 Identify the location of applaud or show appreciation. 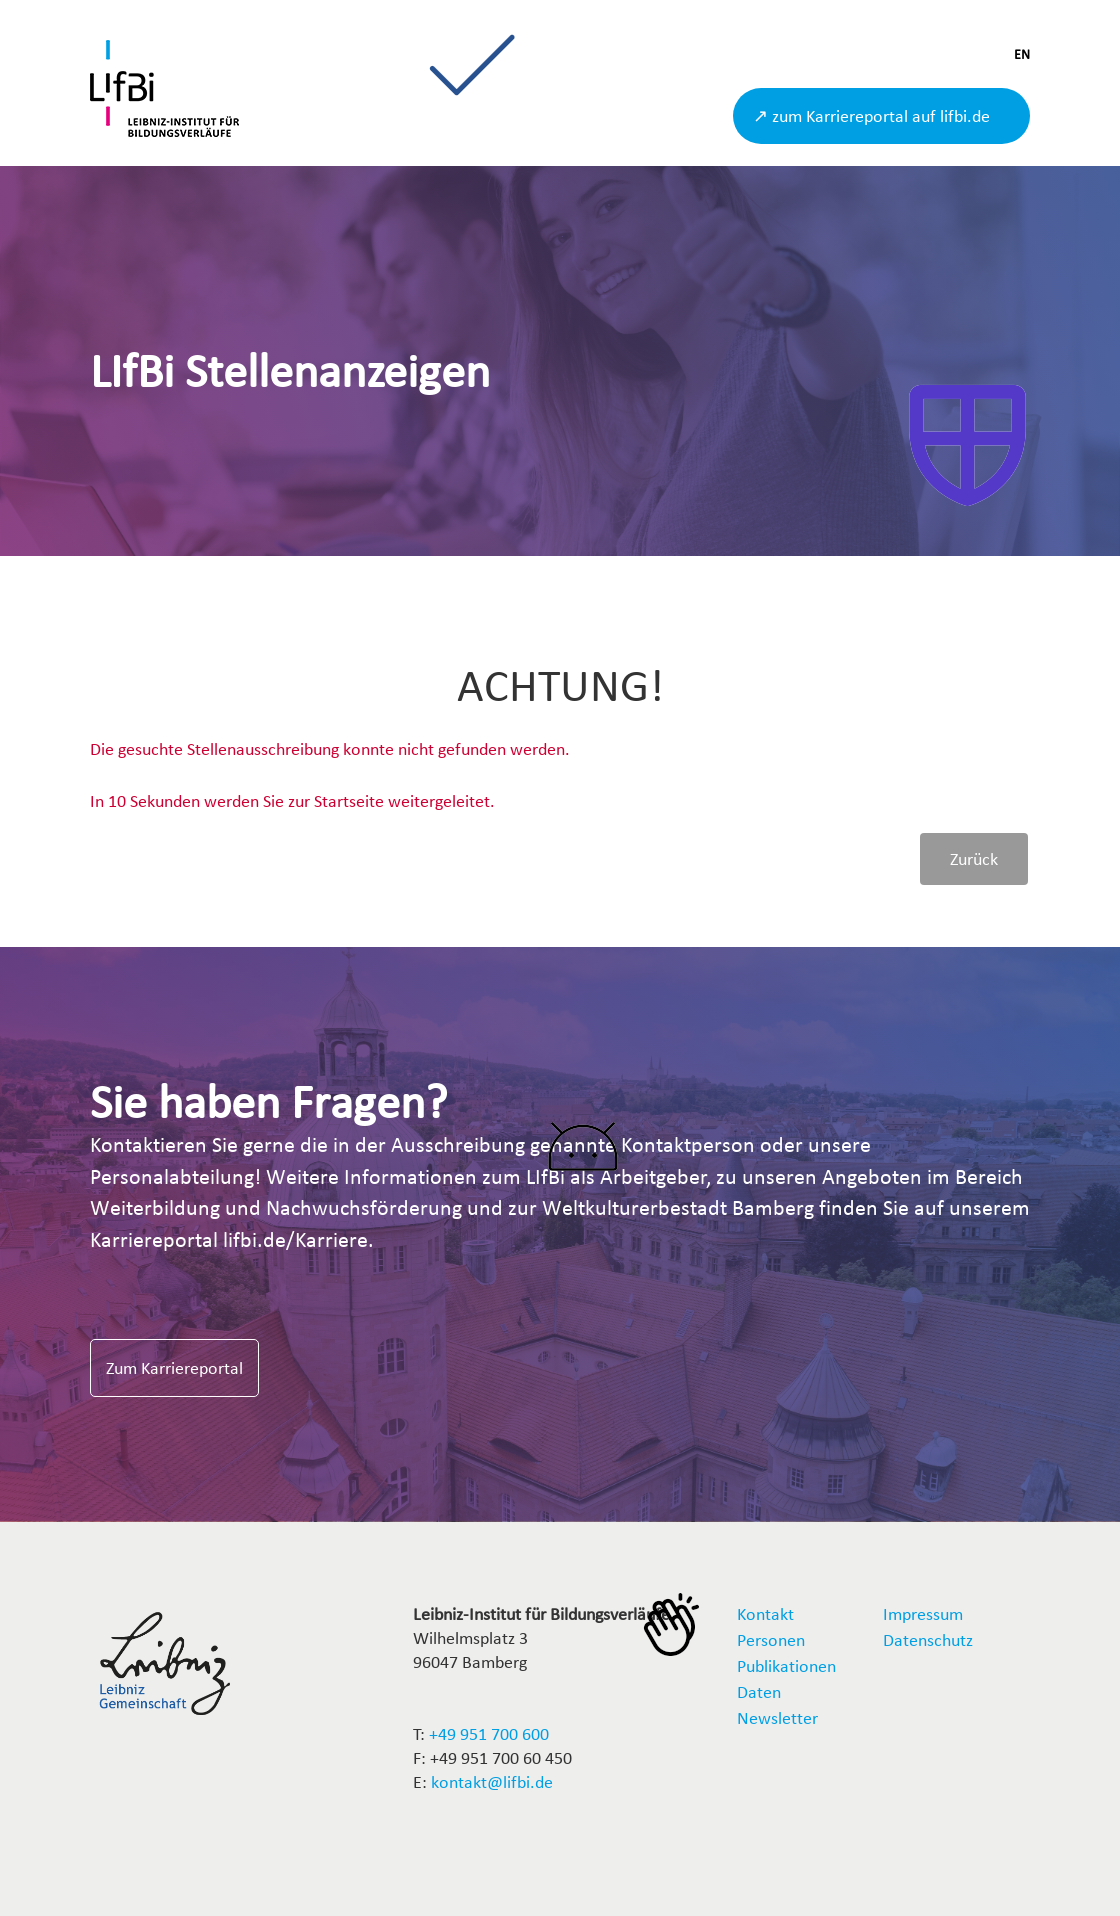
(670, 1624).